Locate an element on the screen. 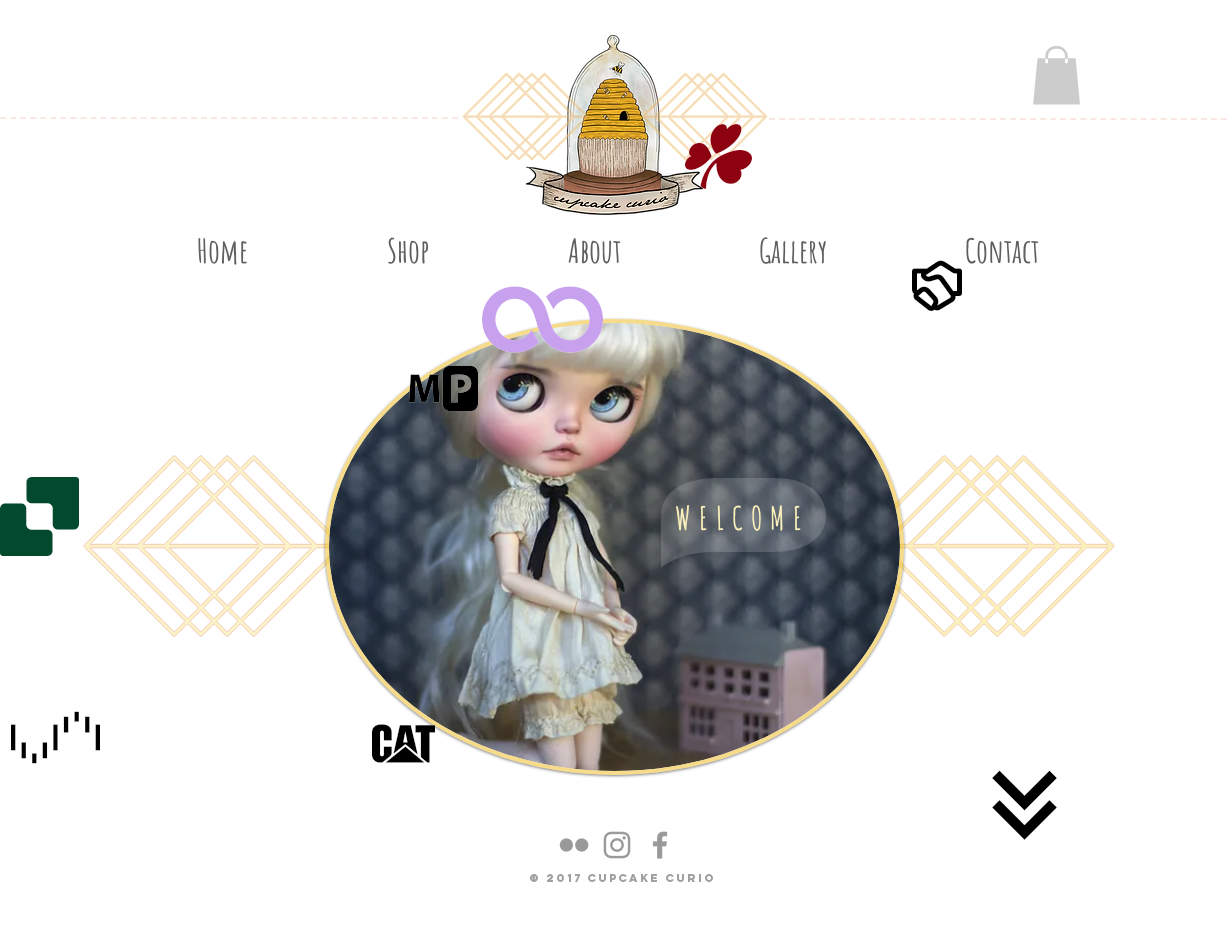 This screenshot has width=1229, height=937. SendGrid email delivery service logo is located at coordinates (39, 516).